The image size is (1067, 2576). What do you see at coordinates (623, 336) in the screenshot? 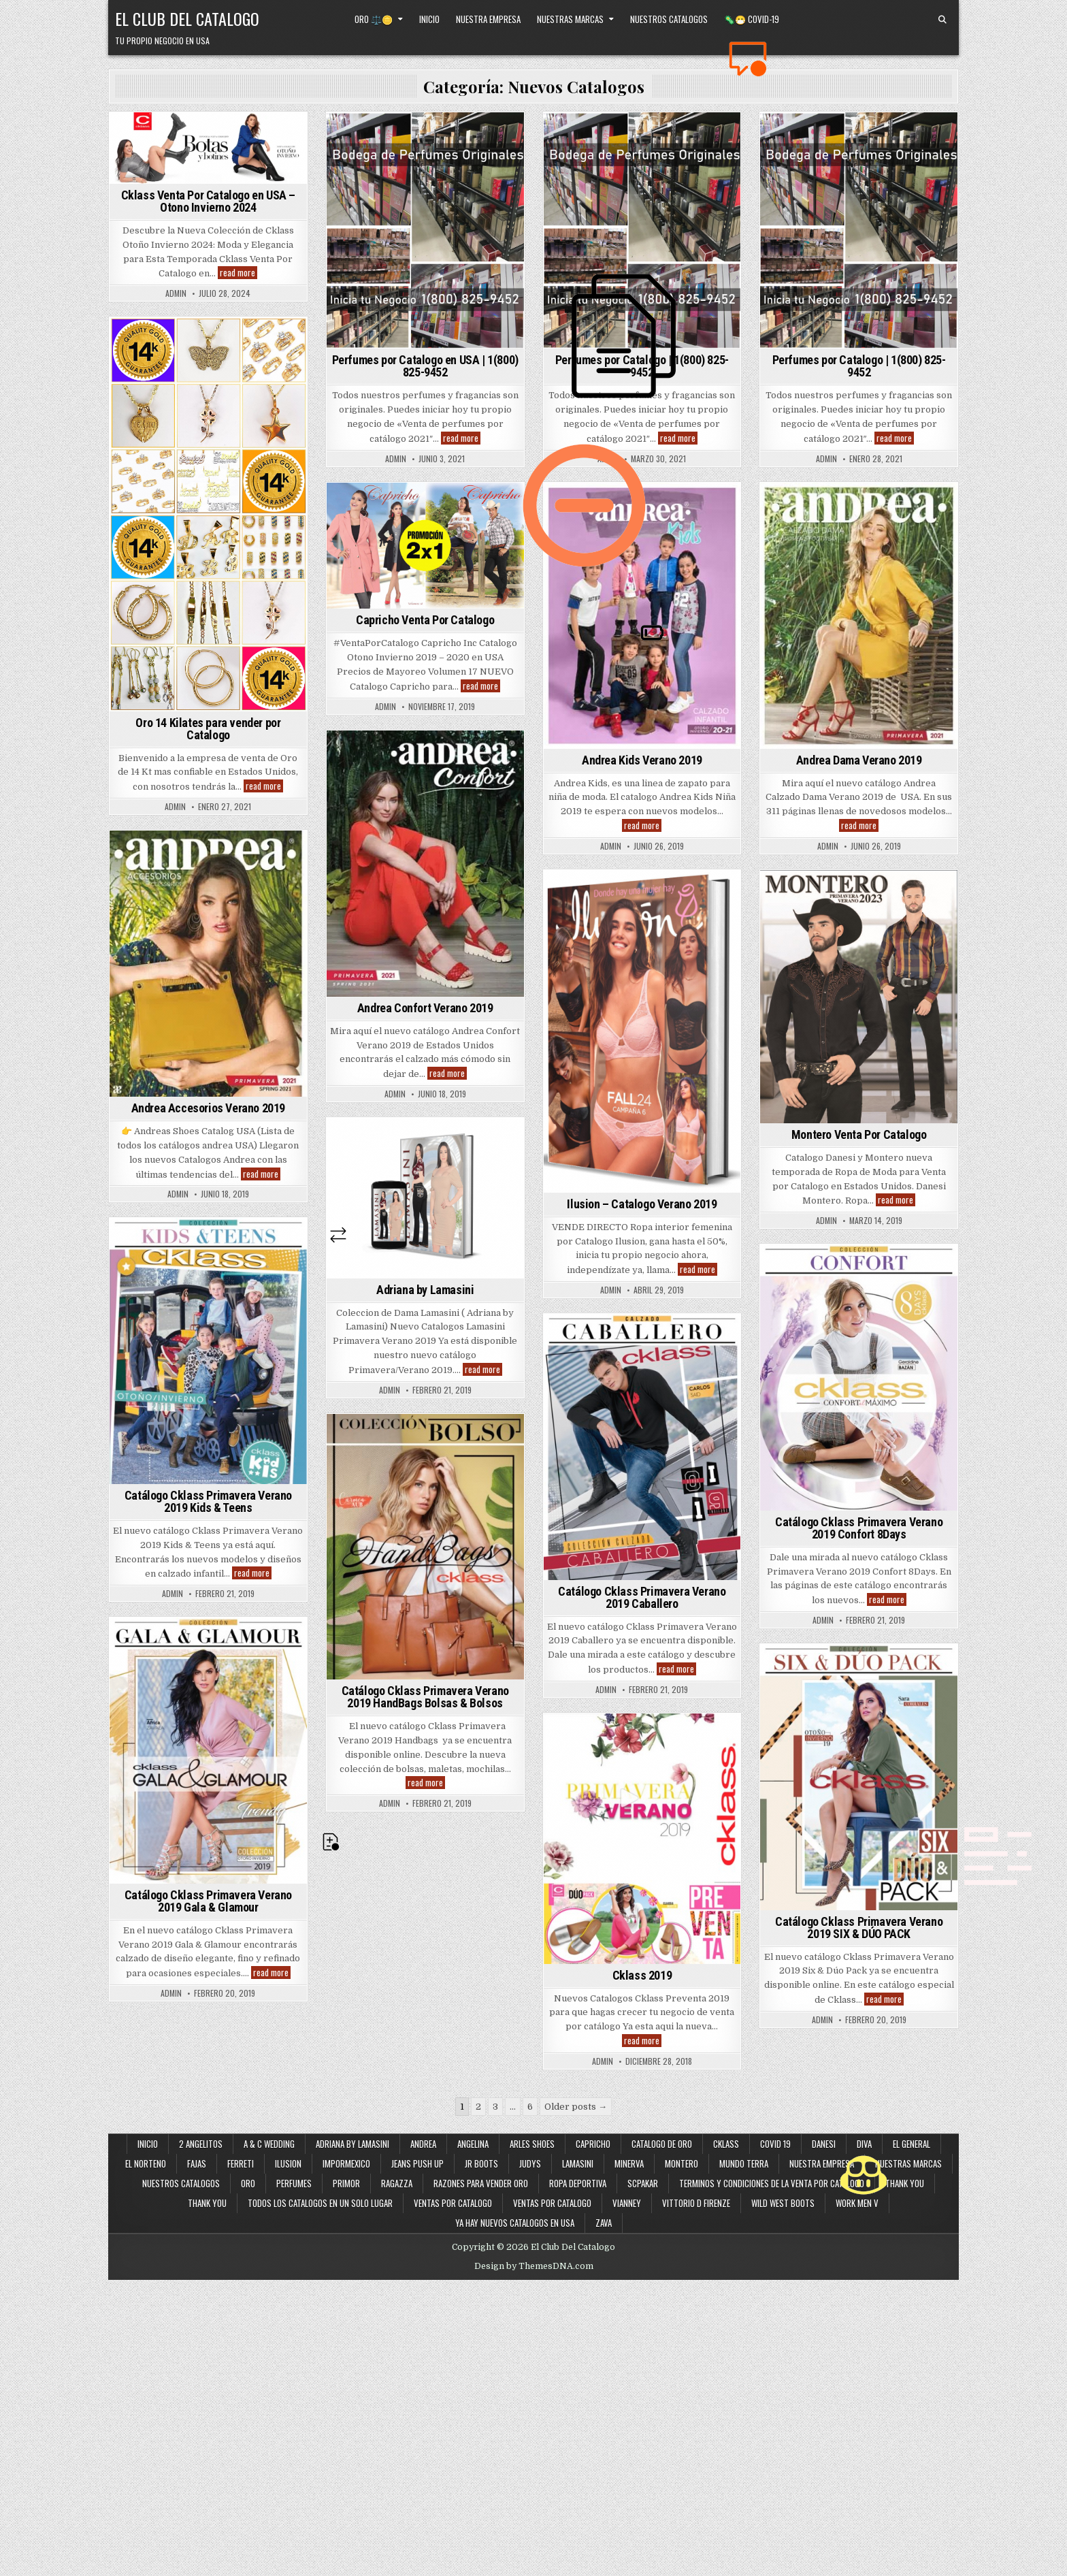
I see `view all documents` at bounding box center [623, 336].